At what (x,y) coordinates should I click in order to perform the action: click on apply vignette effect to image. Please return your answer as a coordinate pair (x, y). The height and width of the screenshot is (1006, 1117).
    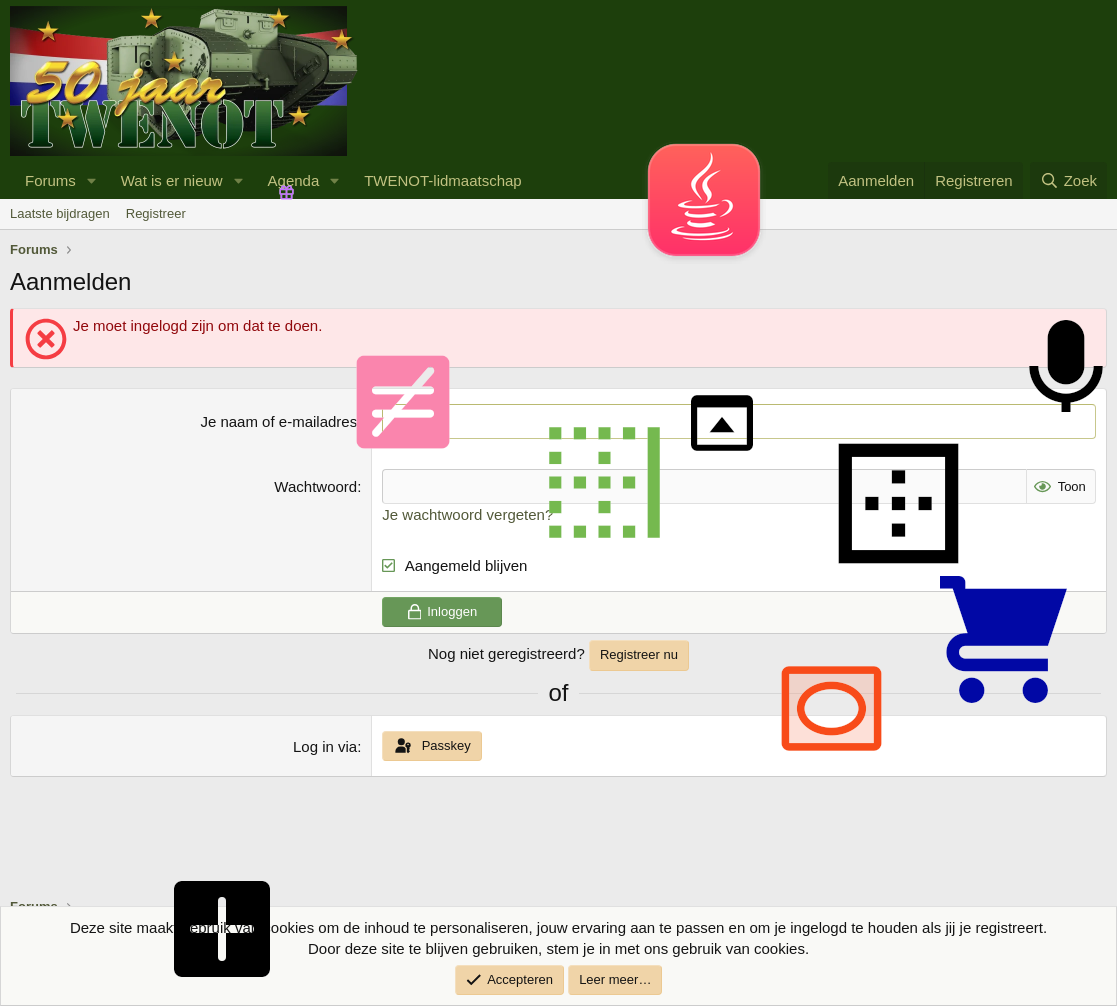
    Looking at the image, I should click on (831, 708).